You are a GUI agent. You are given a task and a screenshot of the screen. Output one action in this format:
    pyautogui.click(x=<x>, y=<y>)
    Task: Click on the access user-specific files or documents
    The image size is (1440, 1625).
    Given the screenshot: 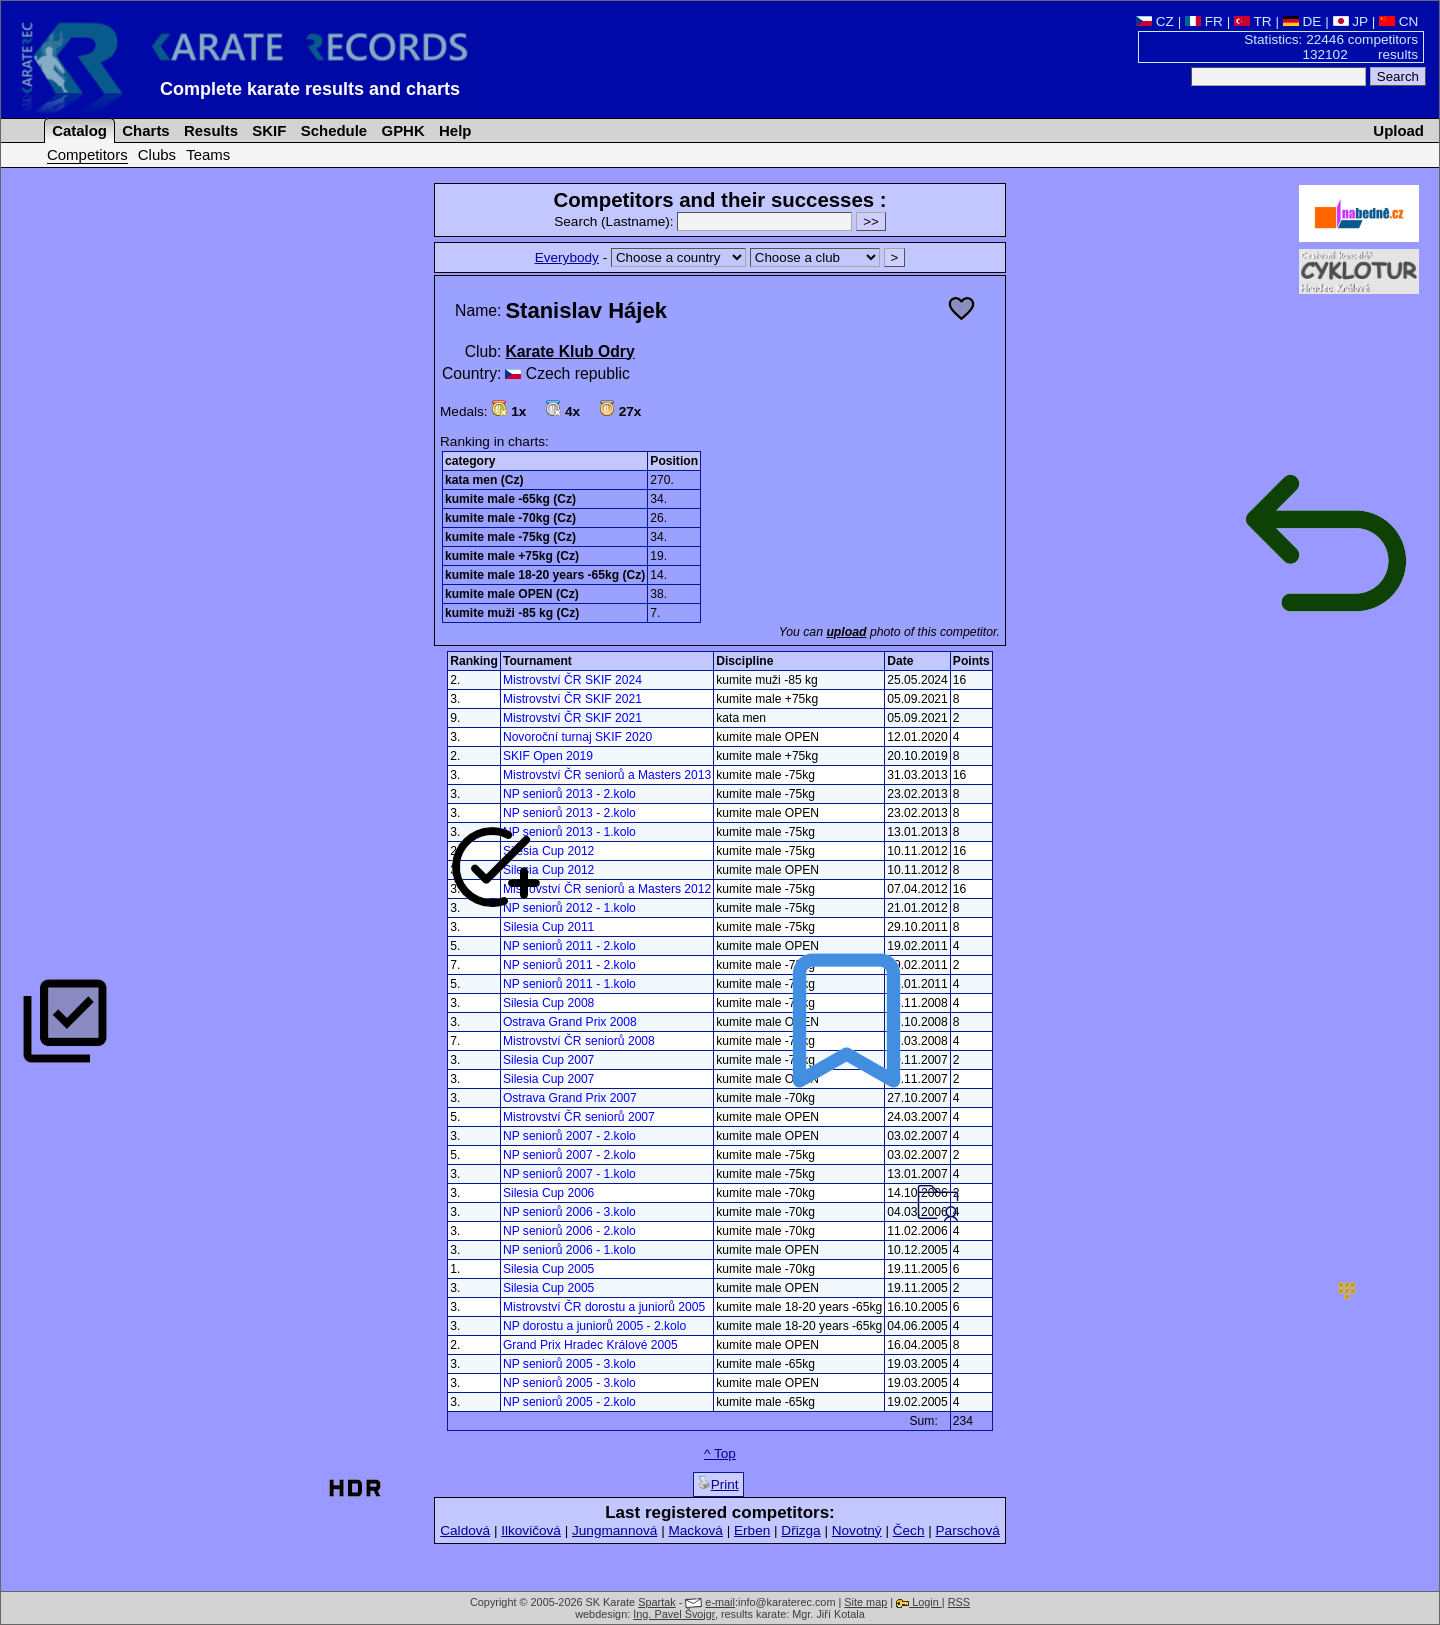 What is the action you would take?
    pyautogui.click(x=938, y=1202)
    